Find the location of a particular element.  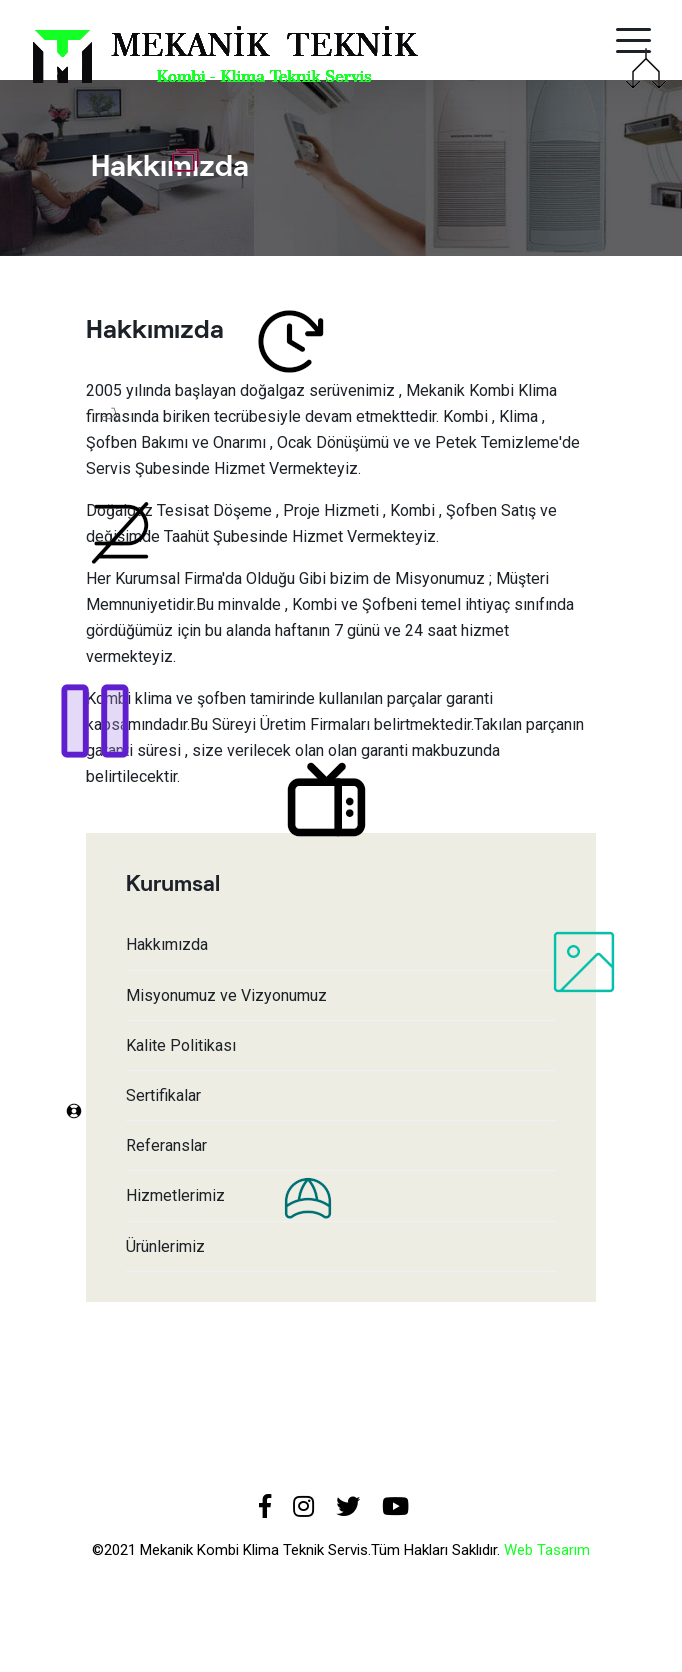

browse hats or headwear category is located at coordinates (308, 1201).